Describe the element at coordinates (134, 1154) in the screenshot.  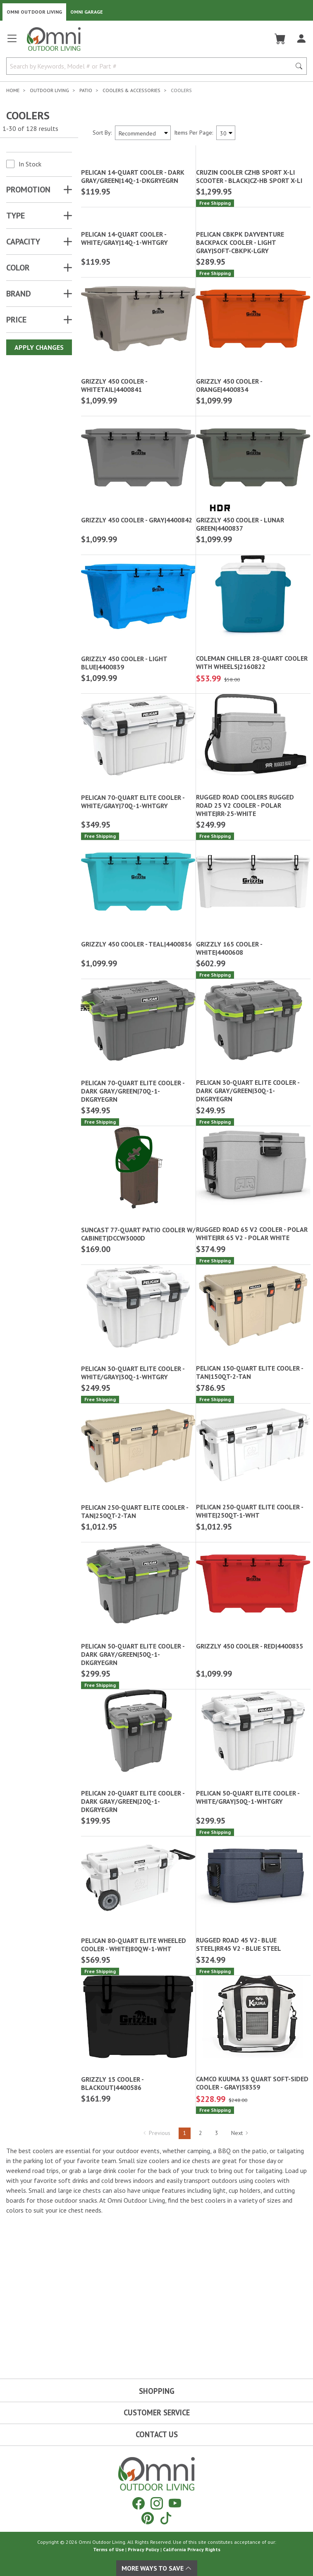
I see `access sports scores and updates` at that location.